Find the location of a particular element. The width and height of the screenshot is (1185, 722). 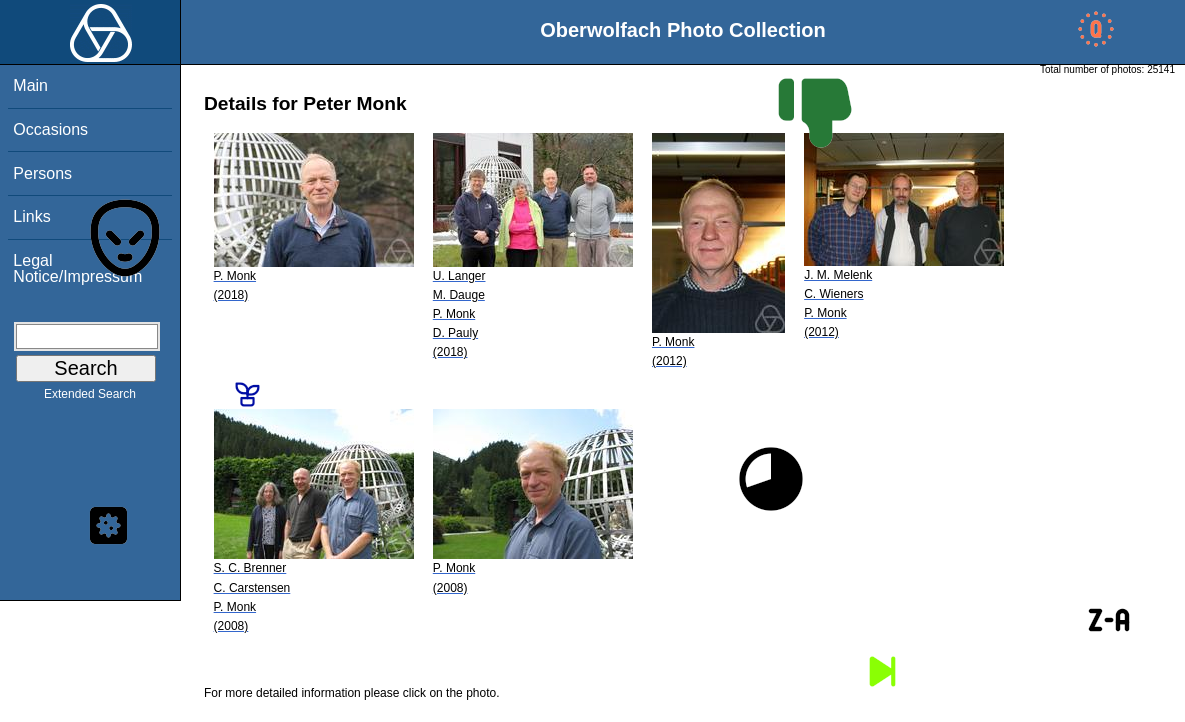

sort items in reverse alphabetical order is located at coordinates (1109, 620).